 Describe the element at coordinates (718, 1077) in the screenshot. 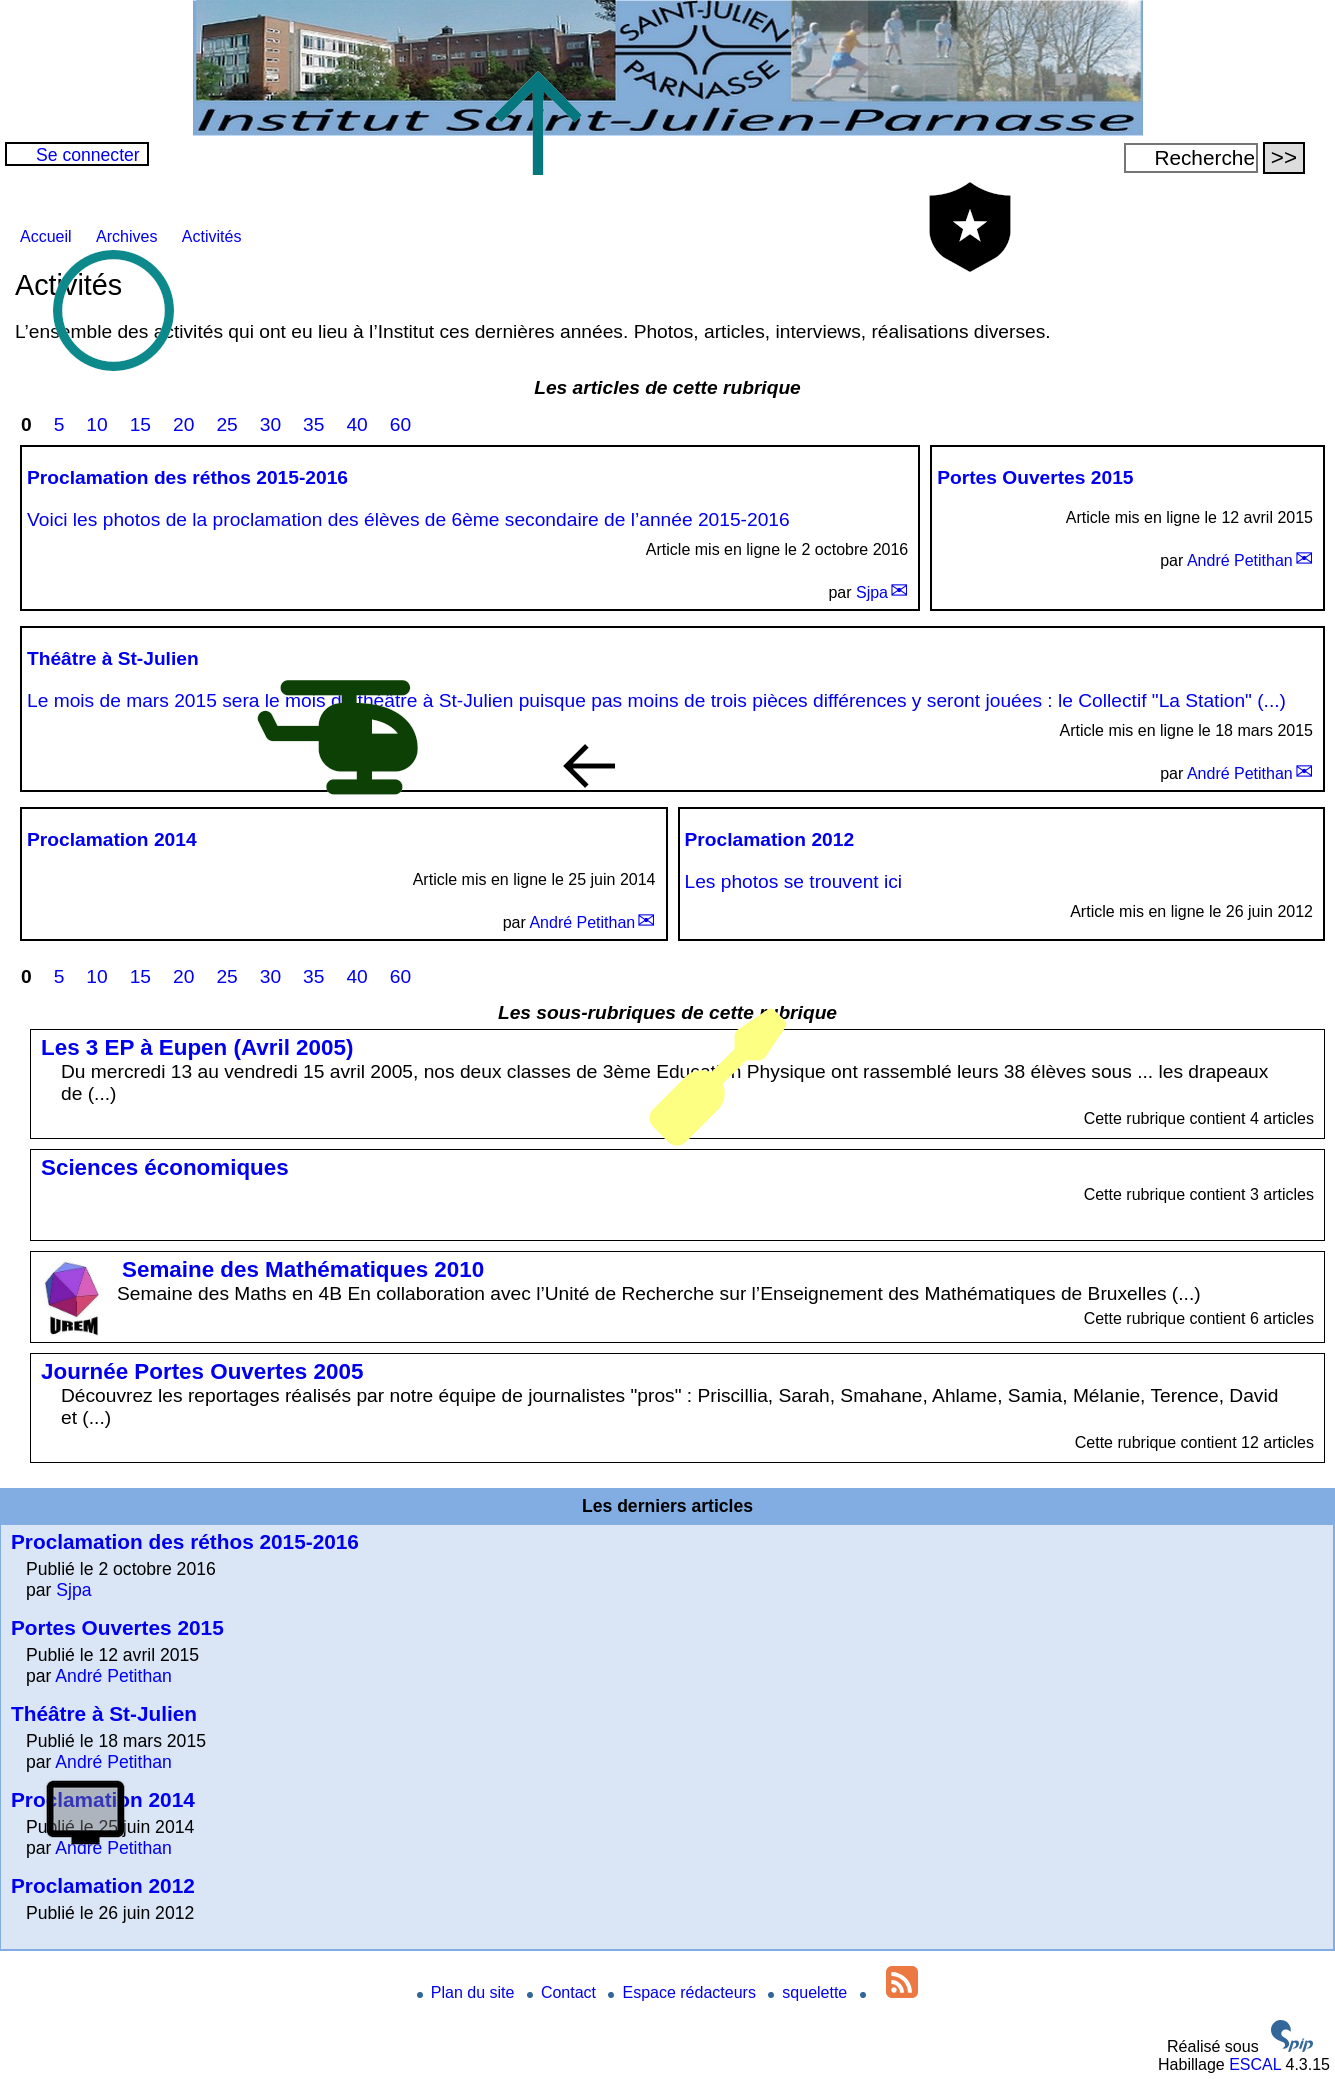

I see `access settings or configuration options` at that location.